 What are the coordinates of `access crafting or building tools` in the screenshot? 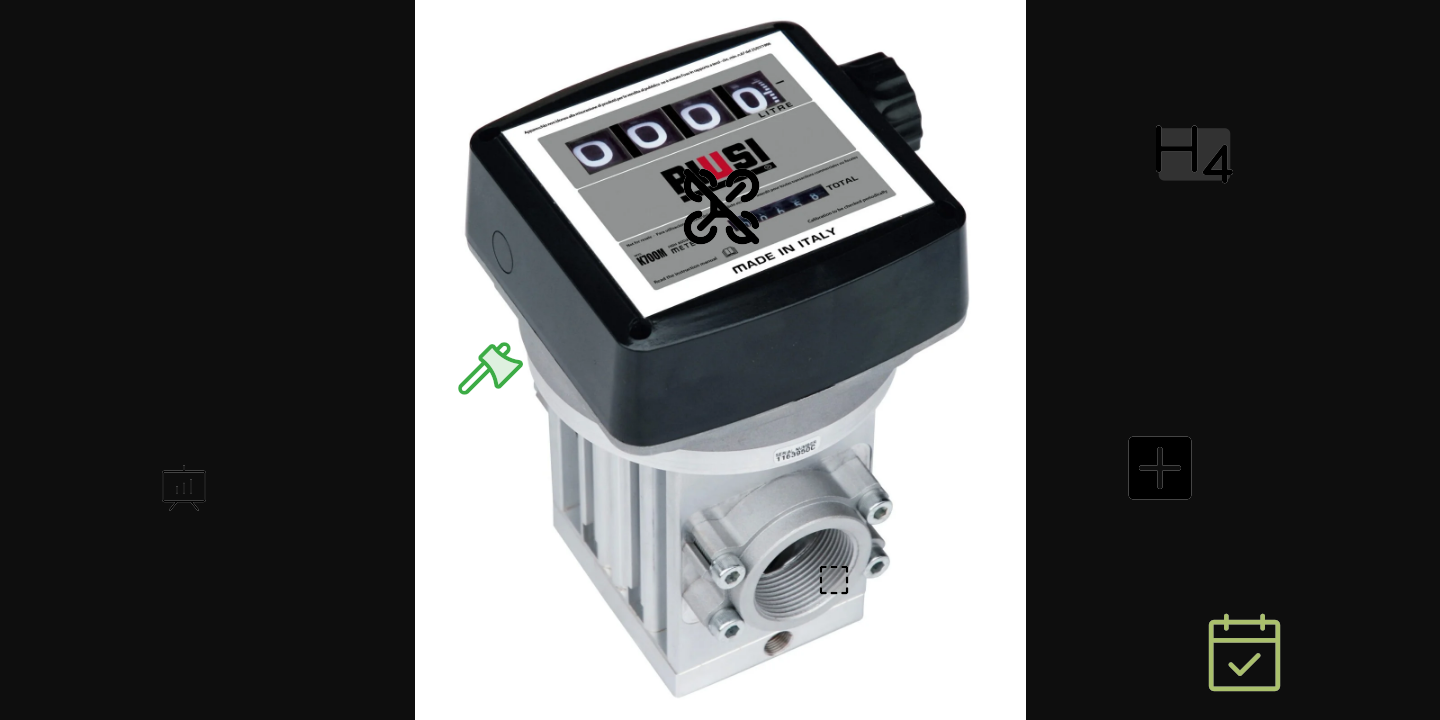 It's located at (490, 370).